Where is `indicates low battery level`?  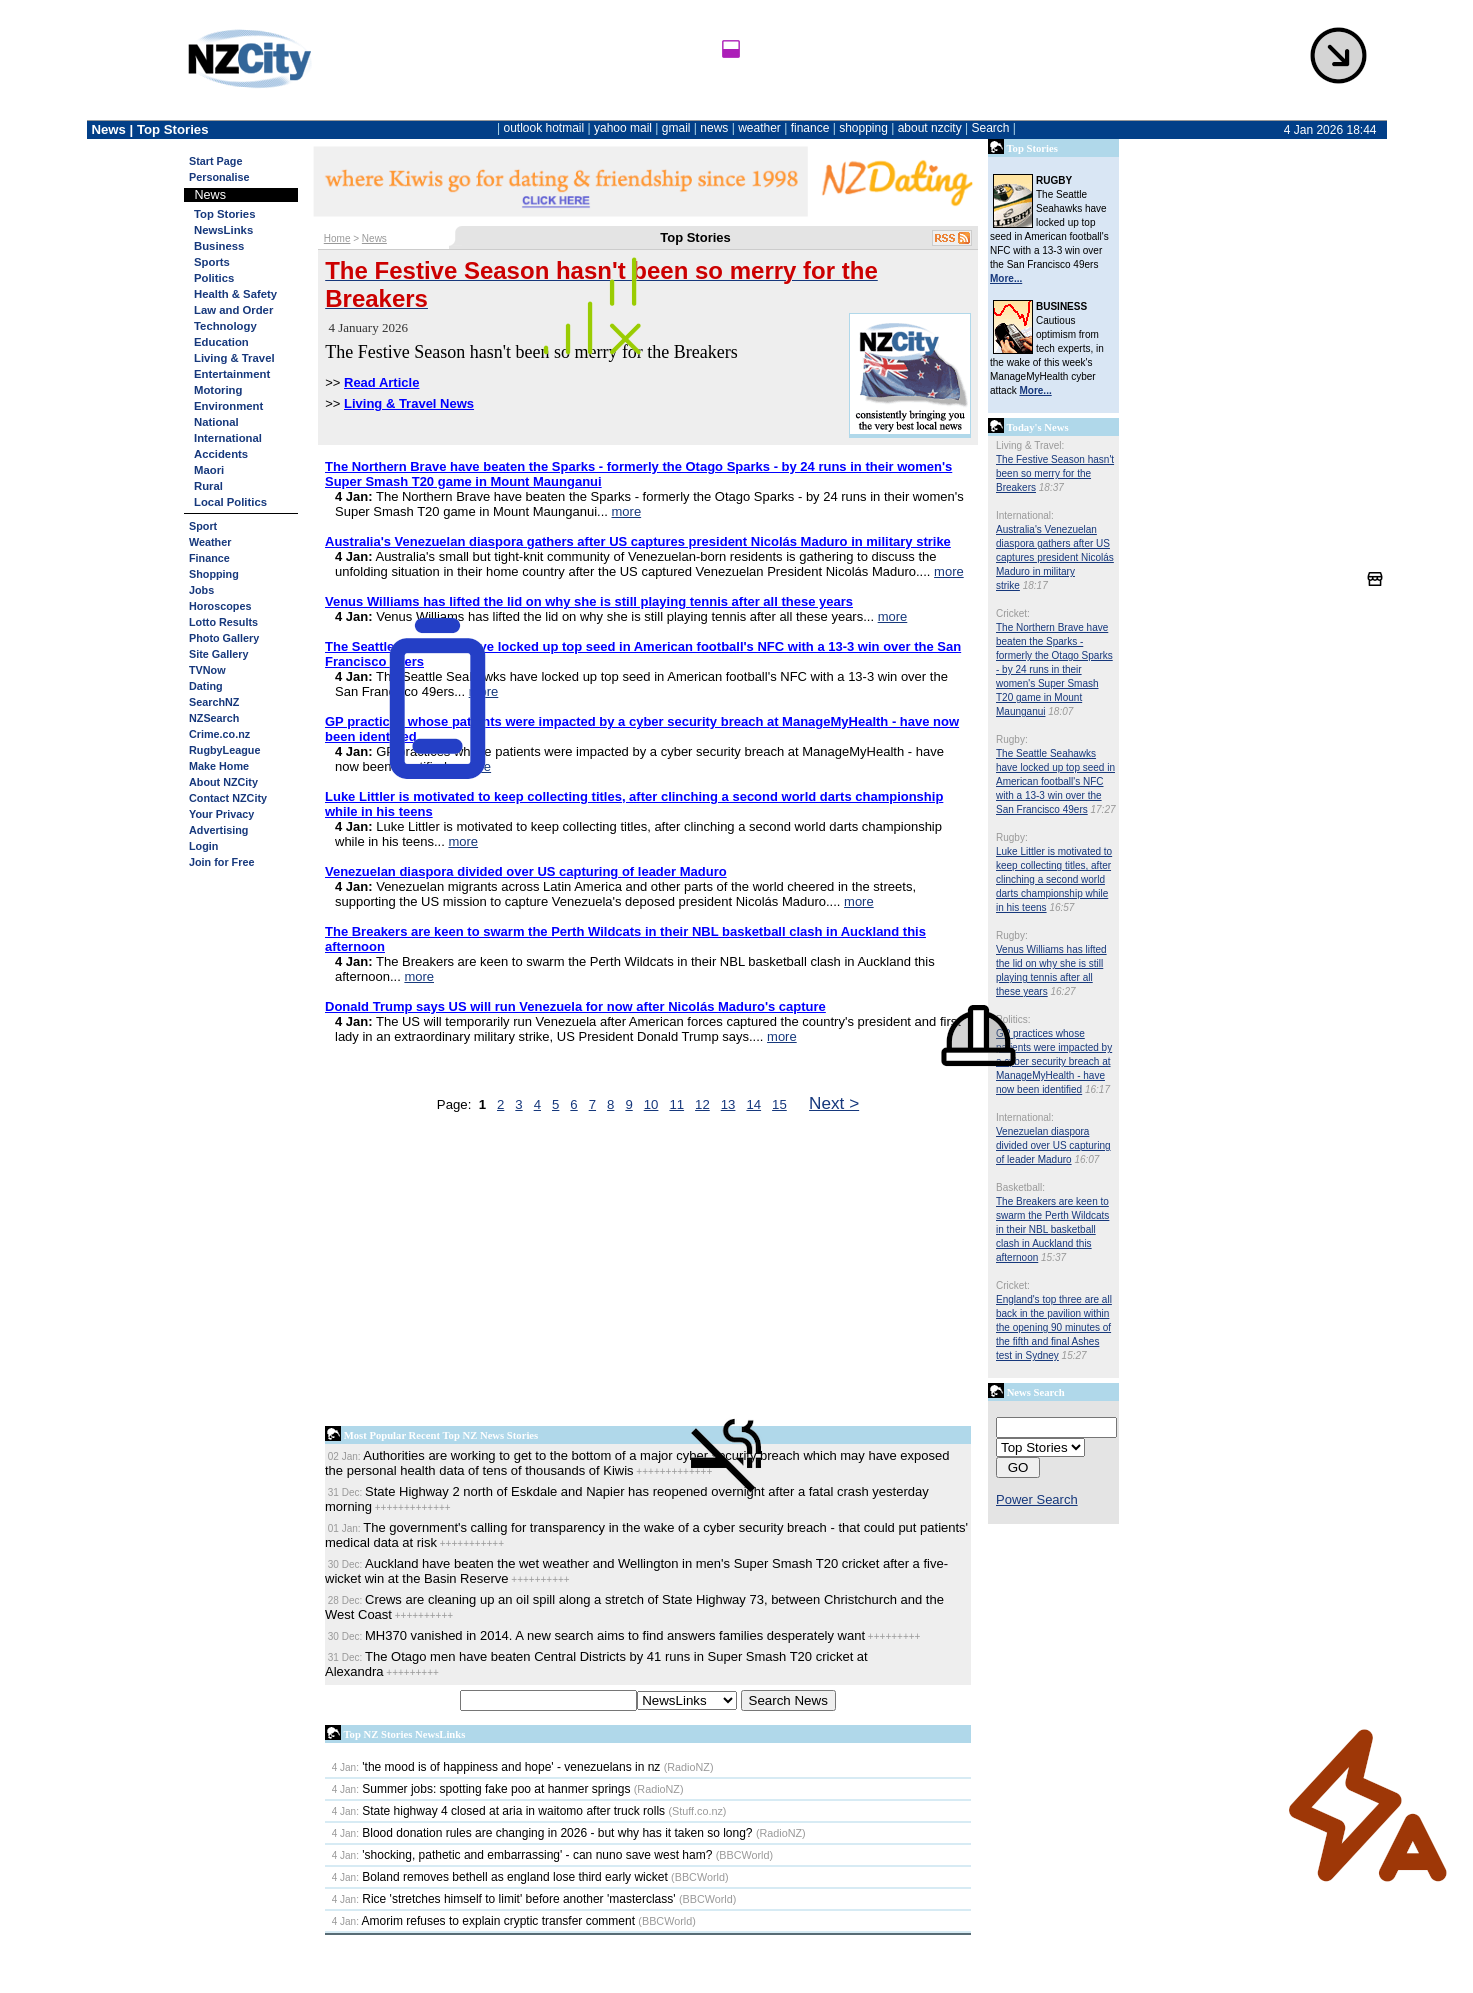
indicates low battery level is located at coordinates (437, 698).